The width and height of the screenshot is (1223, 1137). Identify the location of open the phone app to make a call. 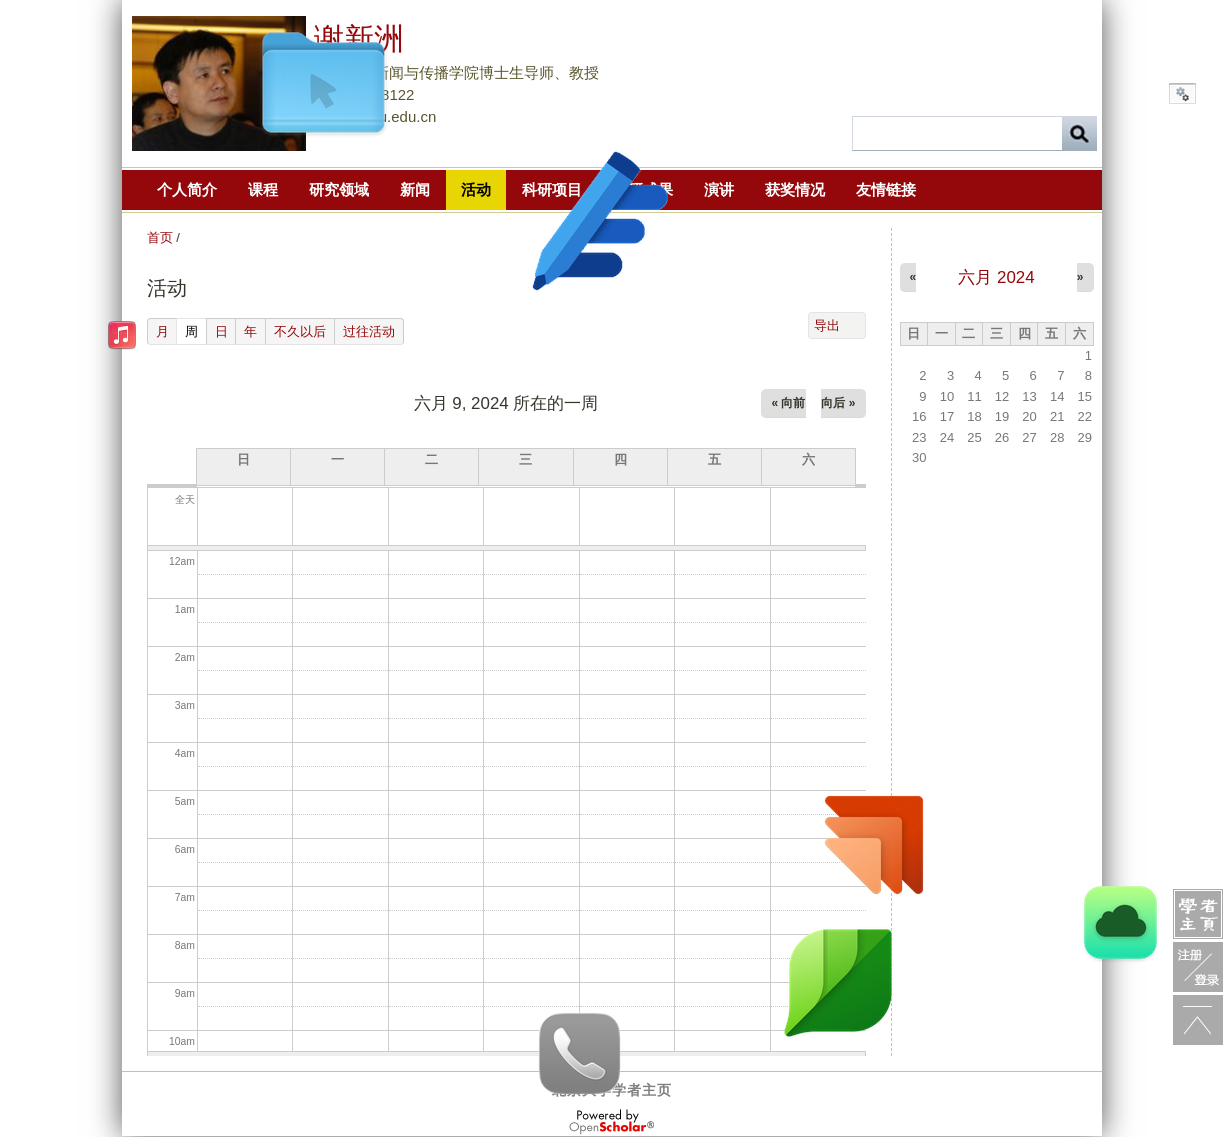
(579, 1053).